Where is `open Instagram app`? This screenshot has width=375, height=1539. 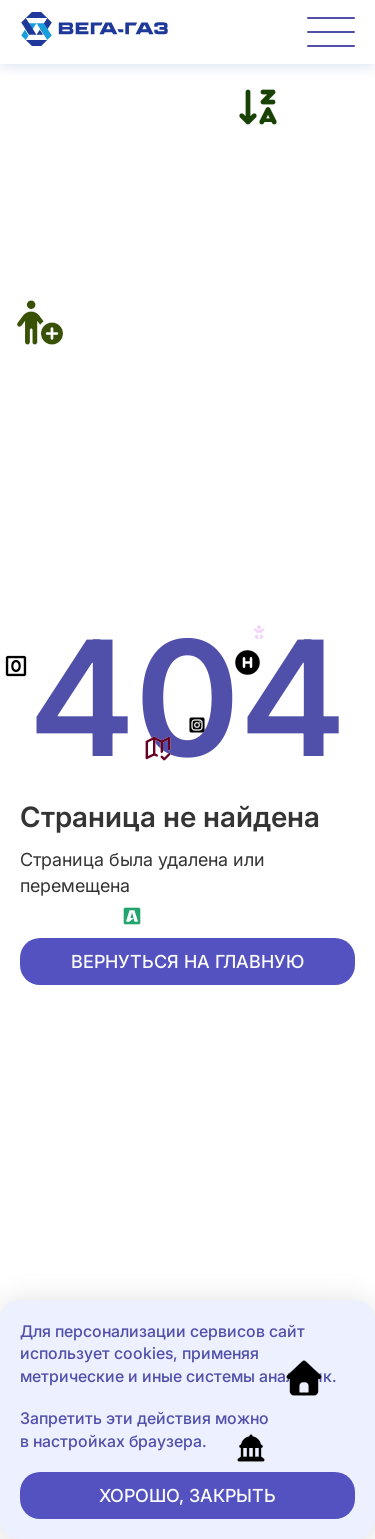 open Instagram app is located at coordinates (197, 725).